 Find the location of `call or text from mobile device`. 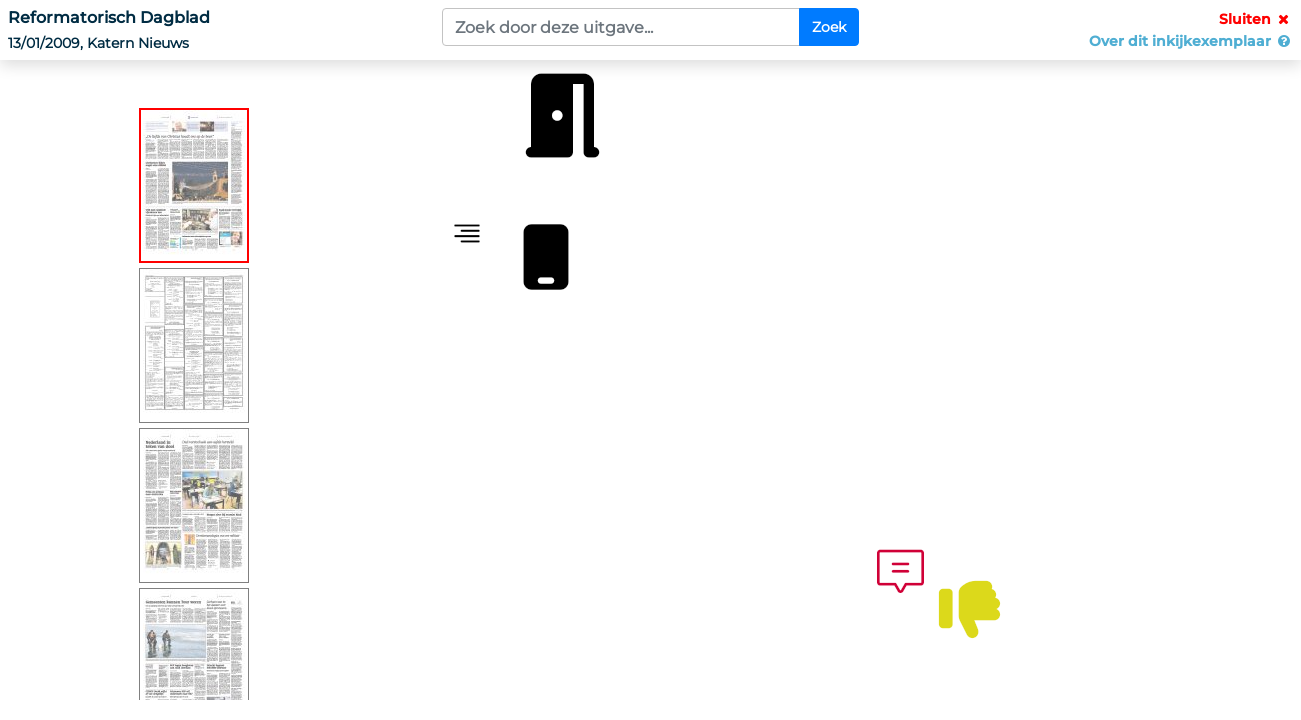

call or text from mobile device is located at coordinates (546, 257).